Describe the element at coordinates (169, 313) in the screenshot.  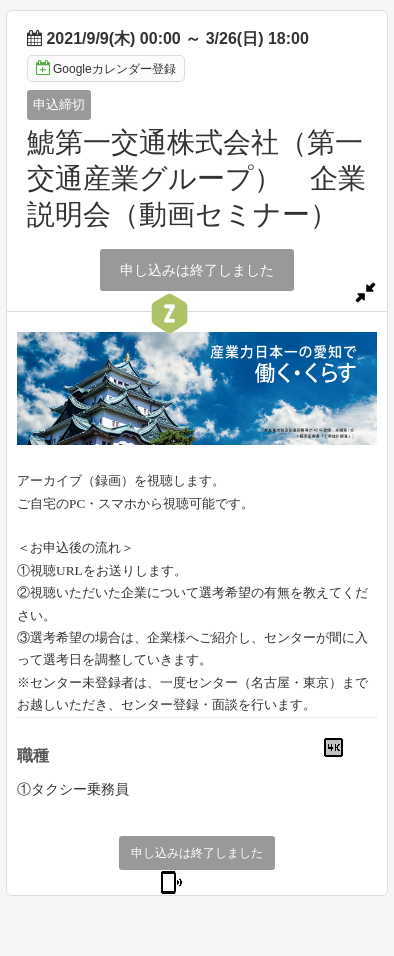
I see `access z-branded app or service` at that location.